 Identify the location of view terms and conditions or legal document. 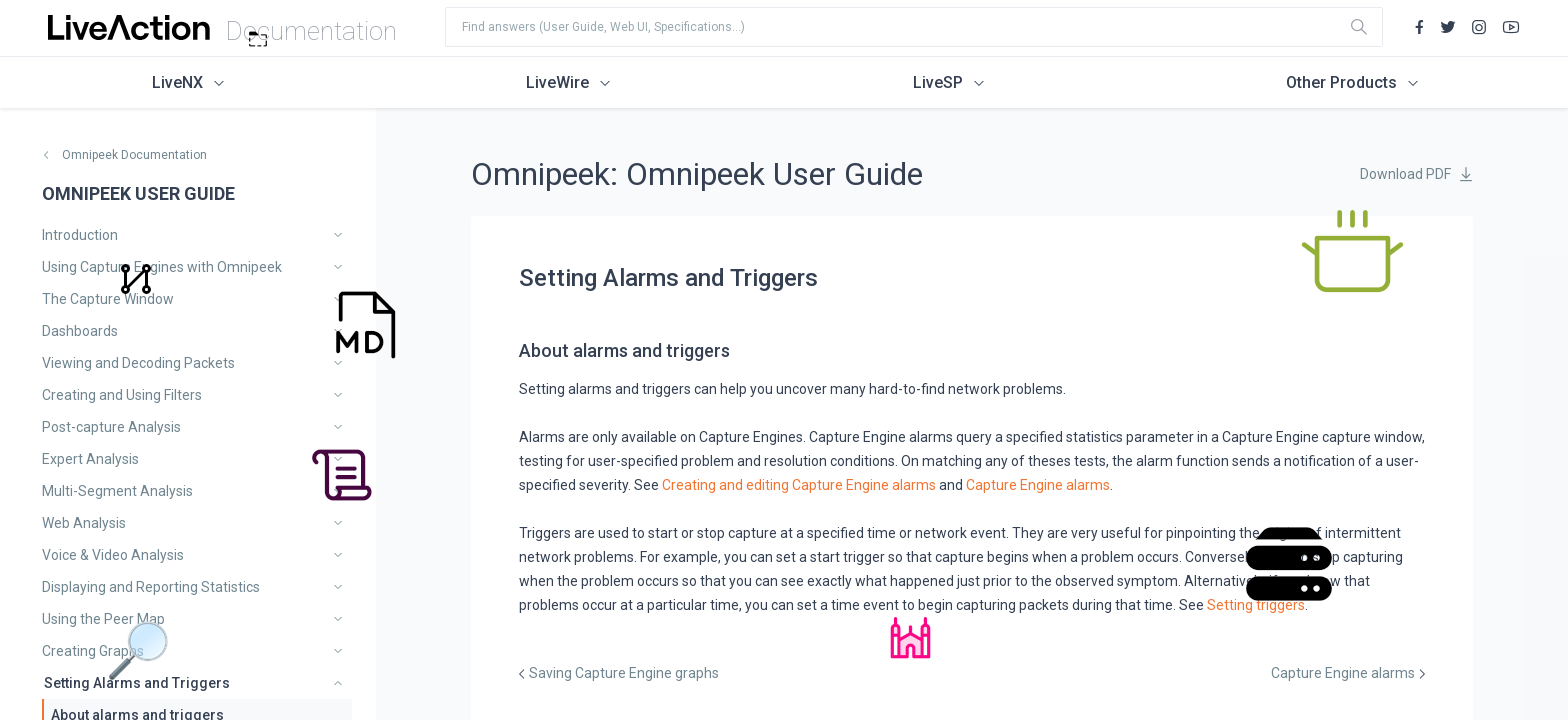
(344, 475).